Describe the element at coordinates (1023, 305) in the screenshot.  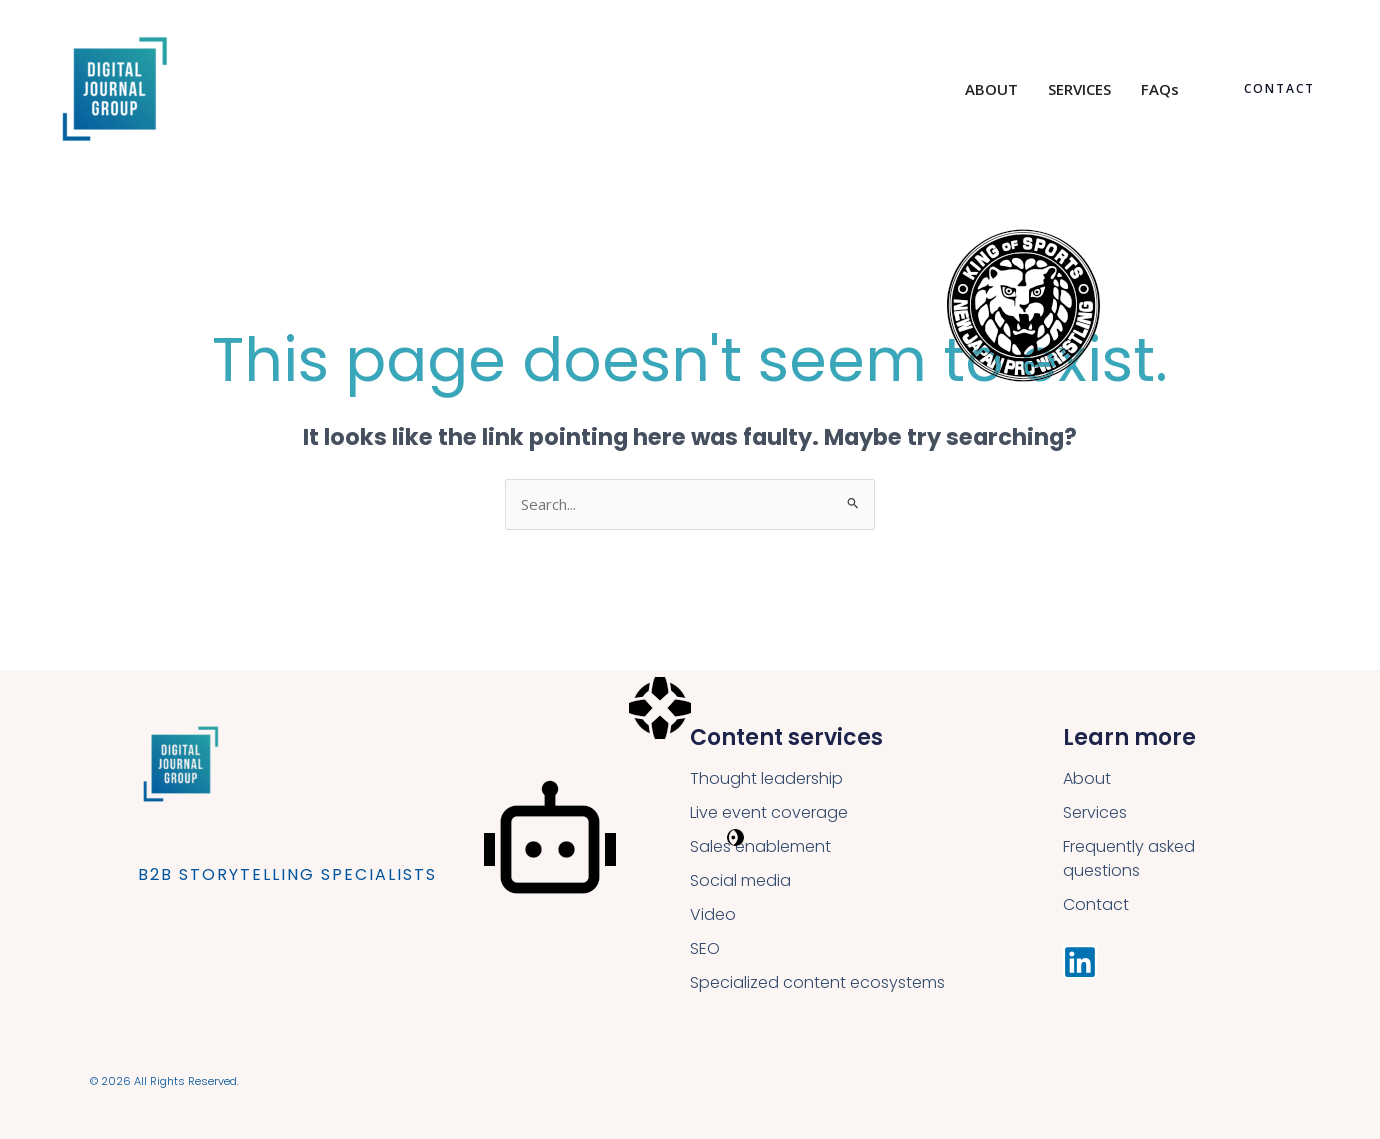
I see `new japan pro-wrestling official logo` at that location.